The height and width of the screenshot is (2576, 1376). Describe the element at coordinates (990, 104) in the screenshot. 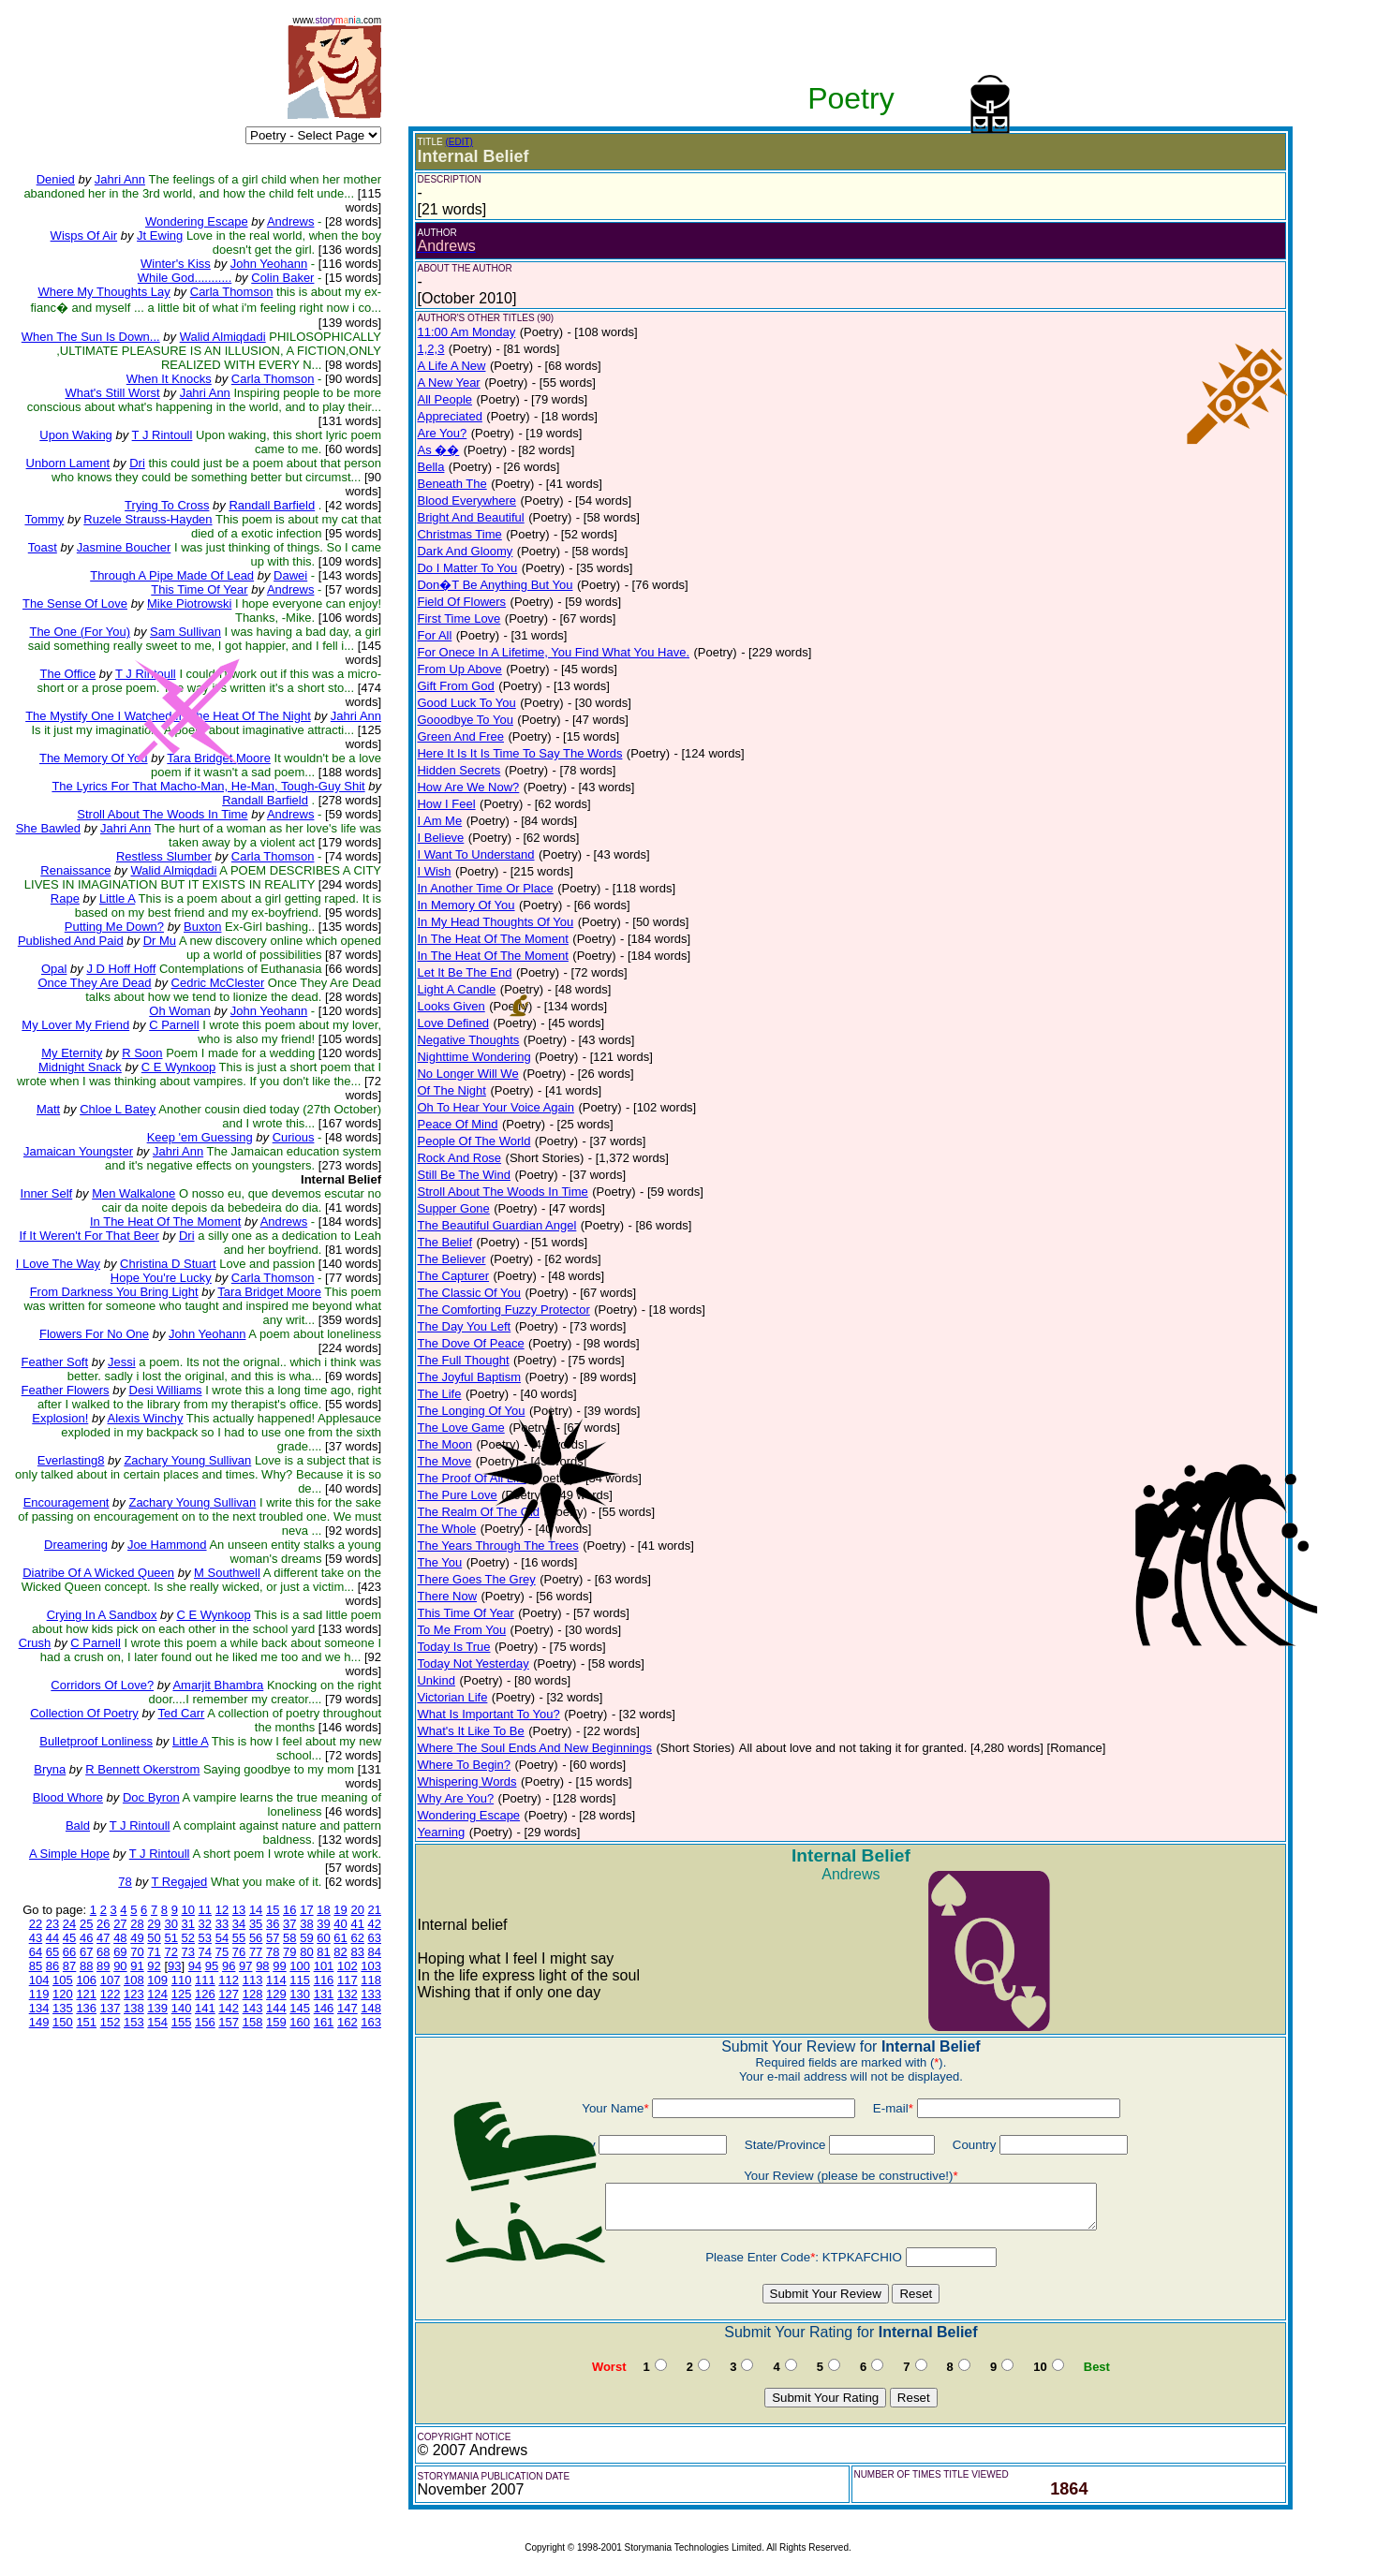

I see `access your inventory or stored items` at that location.